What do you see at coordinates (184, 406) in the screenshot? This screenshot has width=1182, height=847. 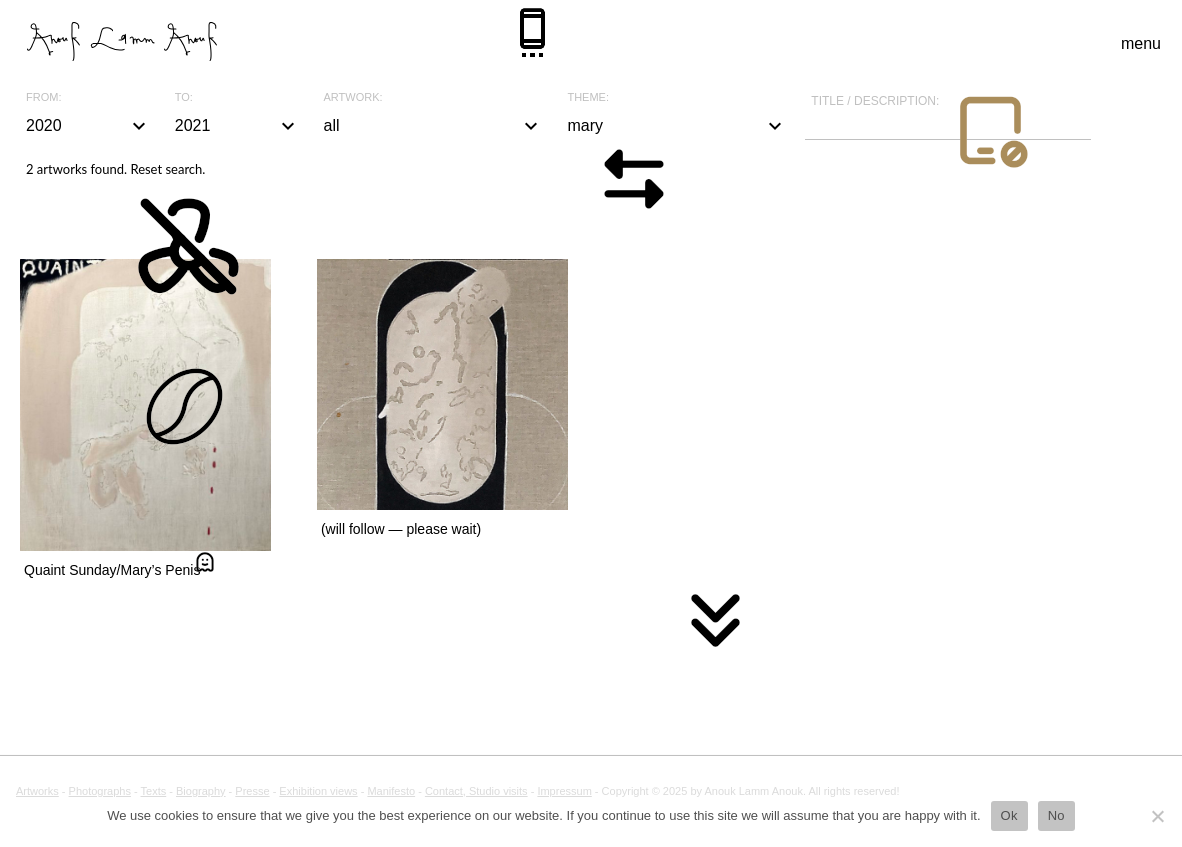 I see `browse coffee-related content or settings` at bounding box center [184, 406].